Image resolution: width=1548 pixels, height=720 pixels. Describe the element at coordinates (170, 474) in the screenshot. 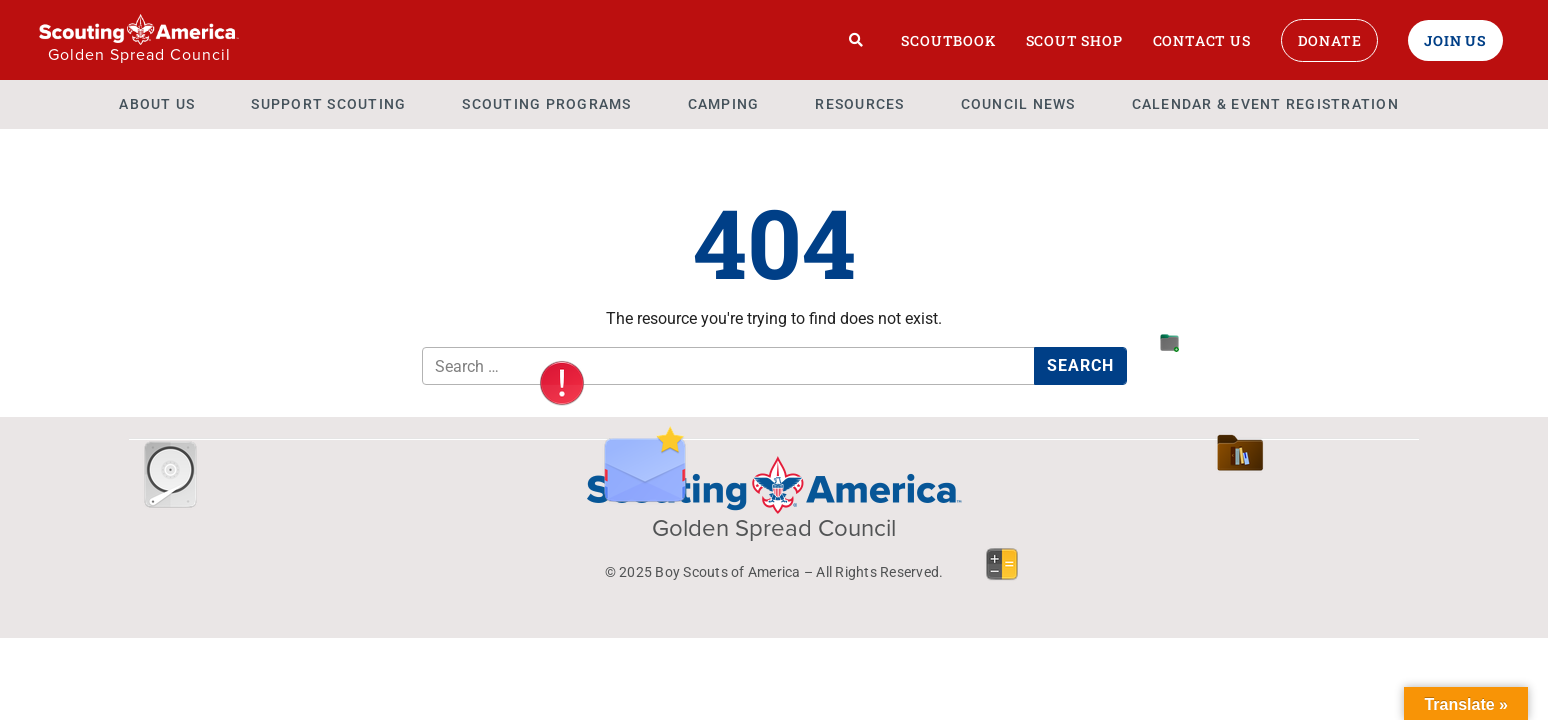

I see `open disk utility application` at that location.